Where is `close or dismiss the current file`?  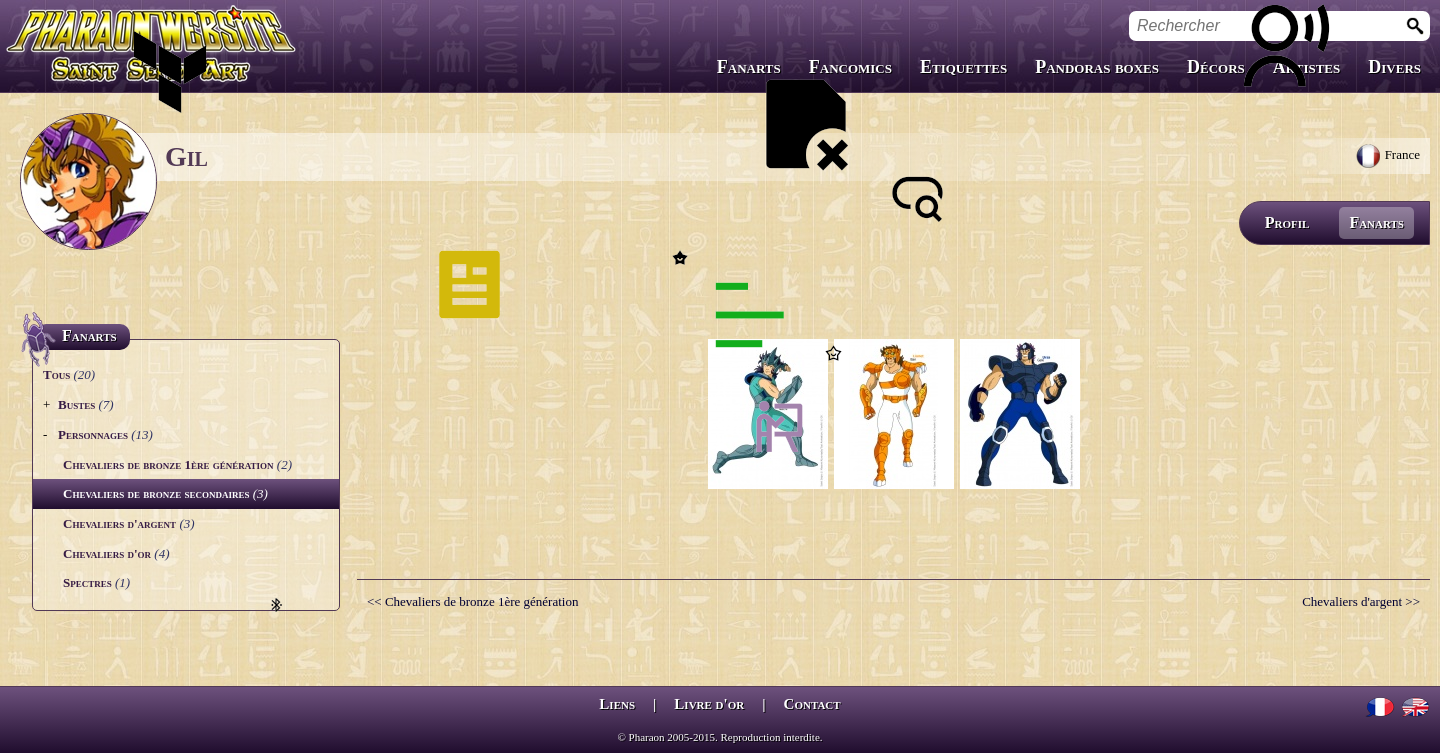
close or dismiss the current file is located at coordinates (806, 124).